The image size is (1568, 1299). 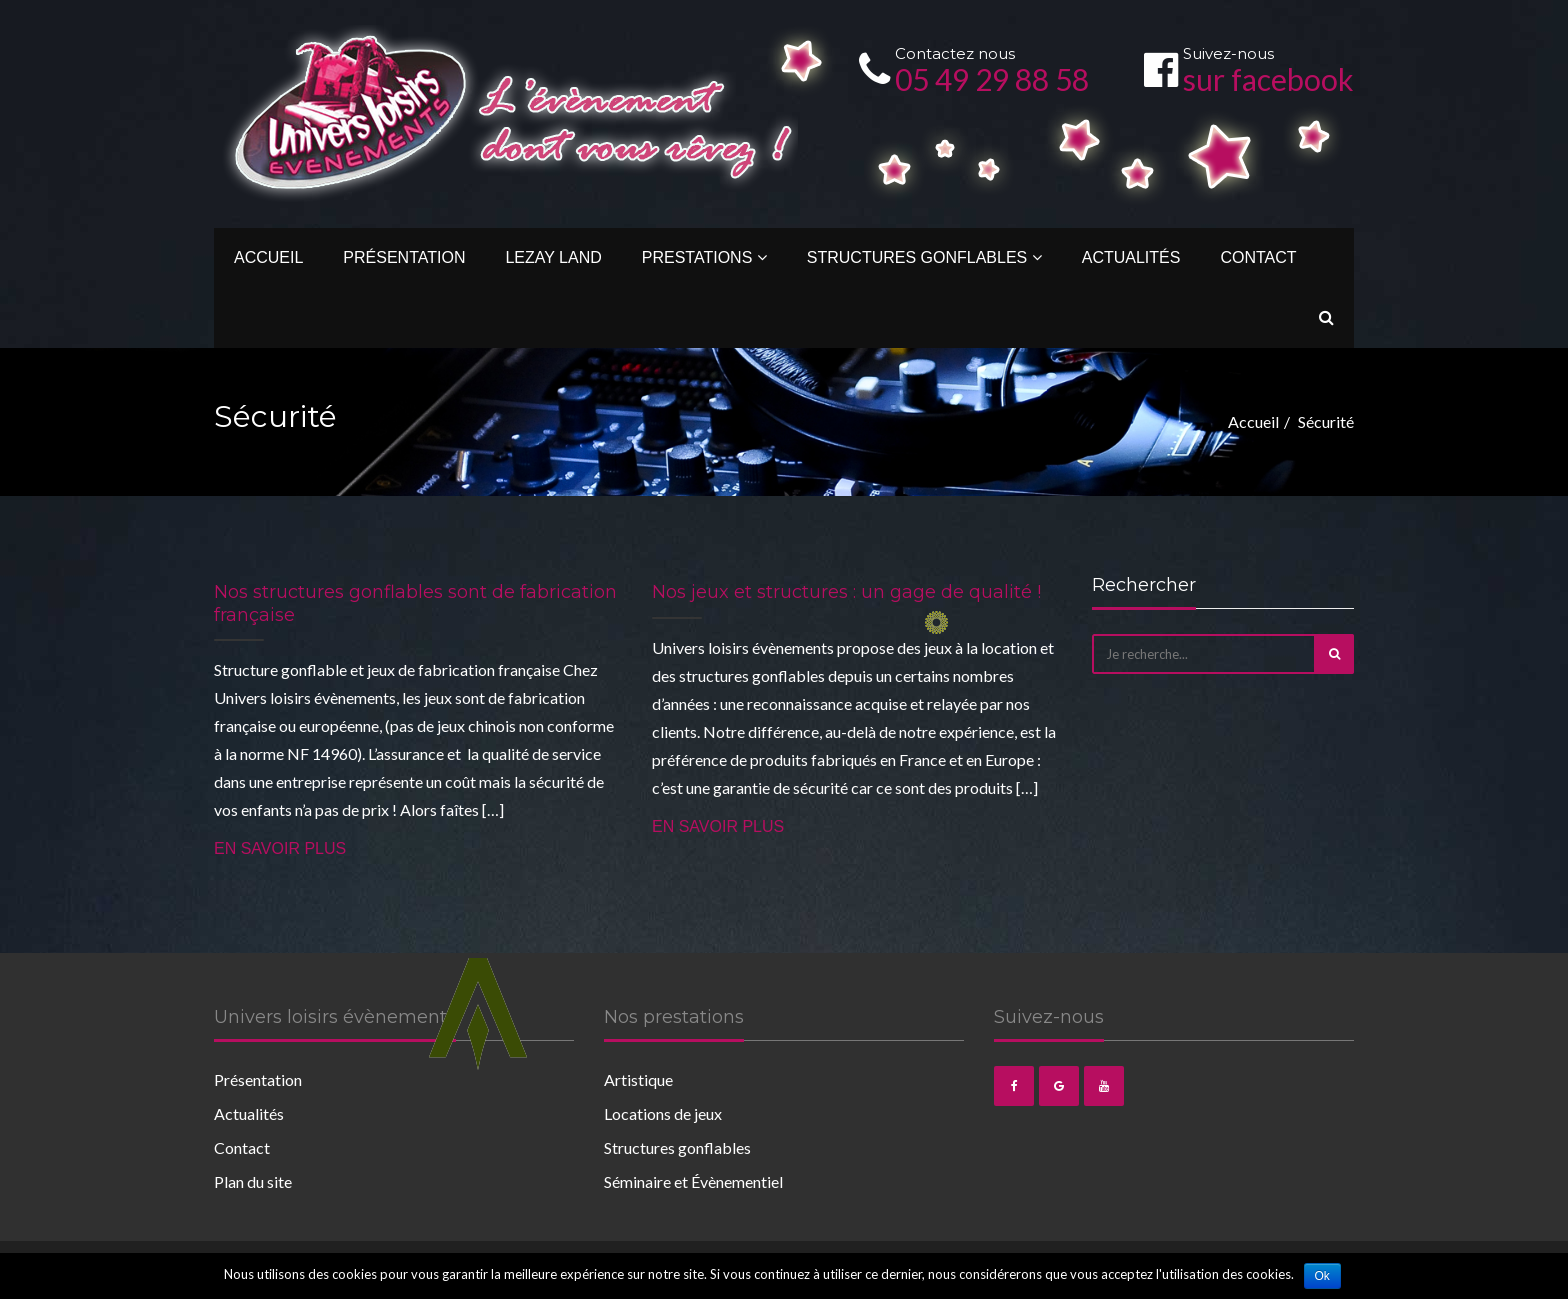 What do you see at coordinates (936, 622) in the screenshot?
I see `link to figshare research repository` at bounding box center [936, 622].